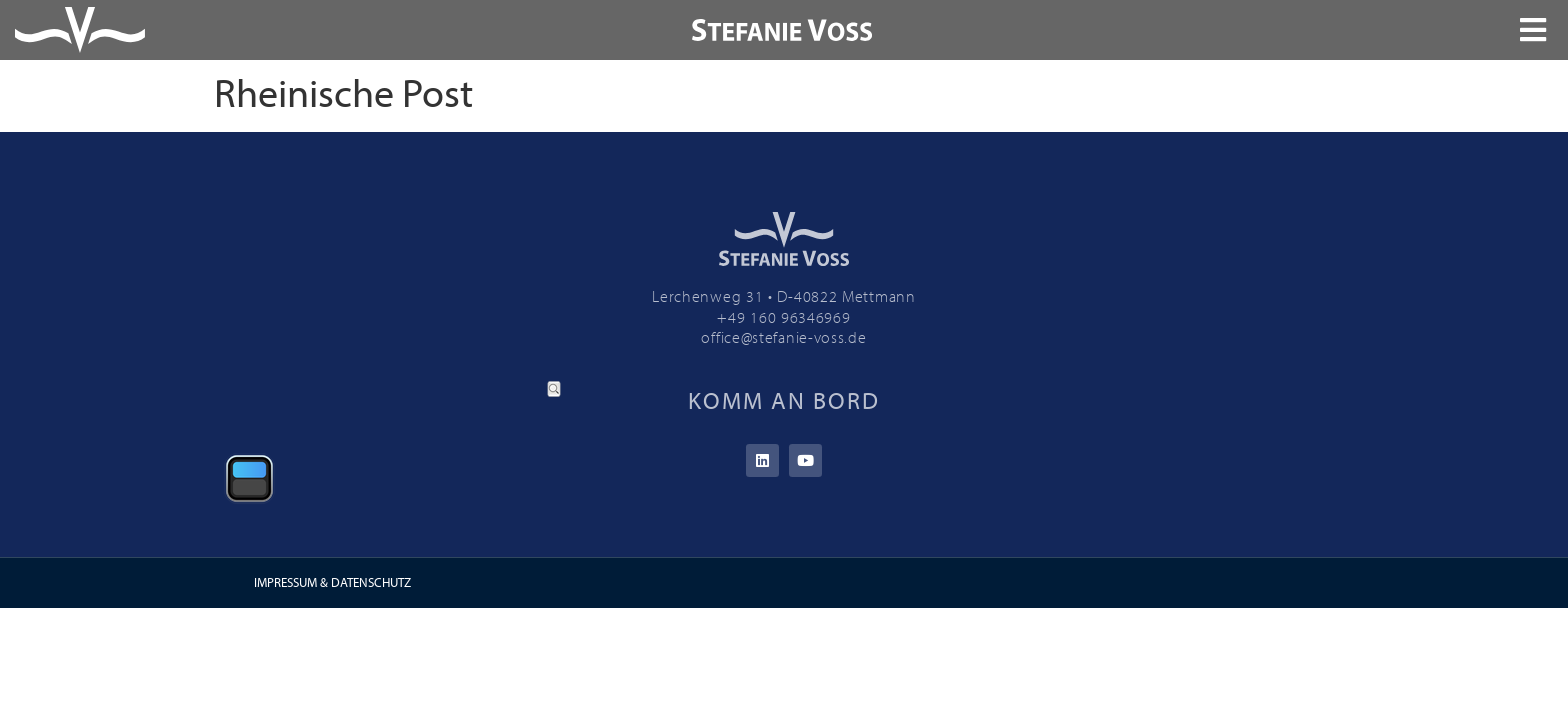  Describe the element at coordinates (249, 478) in the screenshot. I see `open desktop activities preferences` at that location.